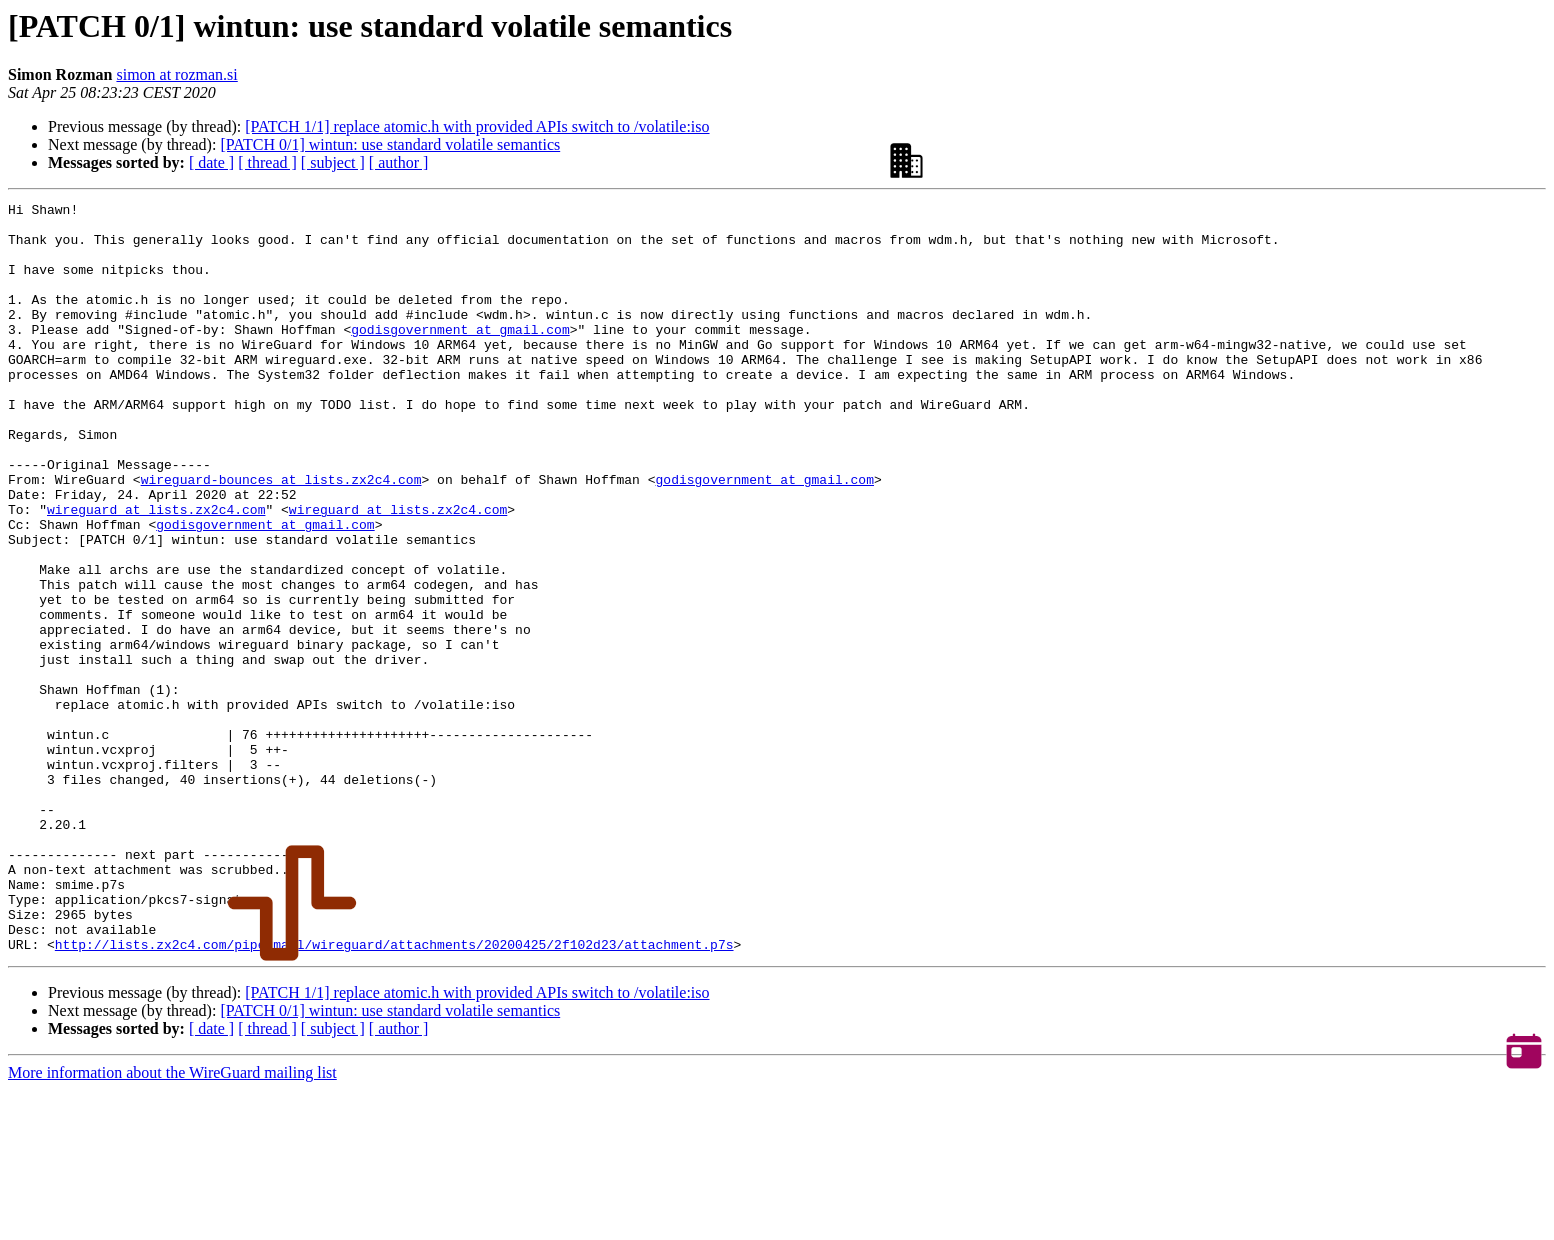 The image size is (1554, 1240). I want to click on view today's date or events, so click(1524, 1051).